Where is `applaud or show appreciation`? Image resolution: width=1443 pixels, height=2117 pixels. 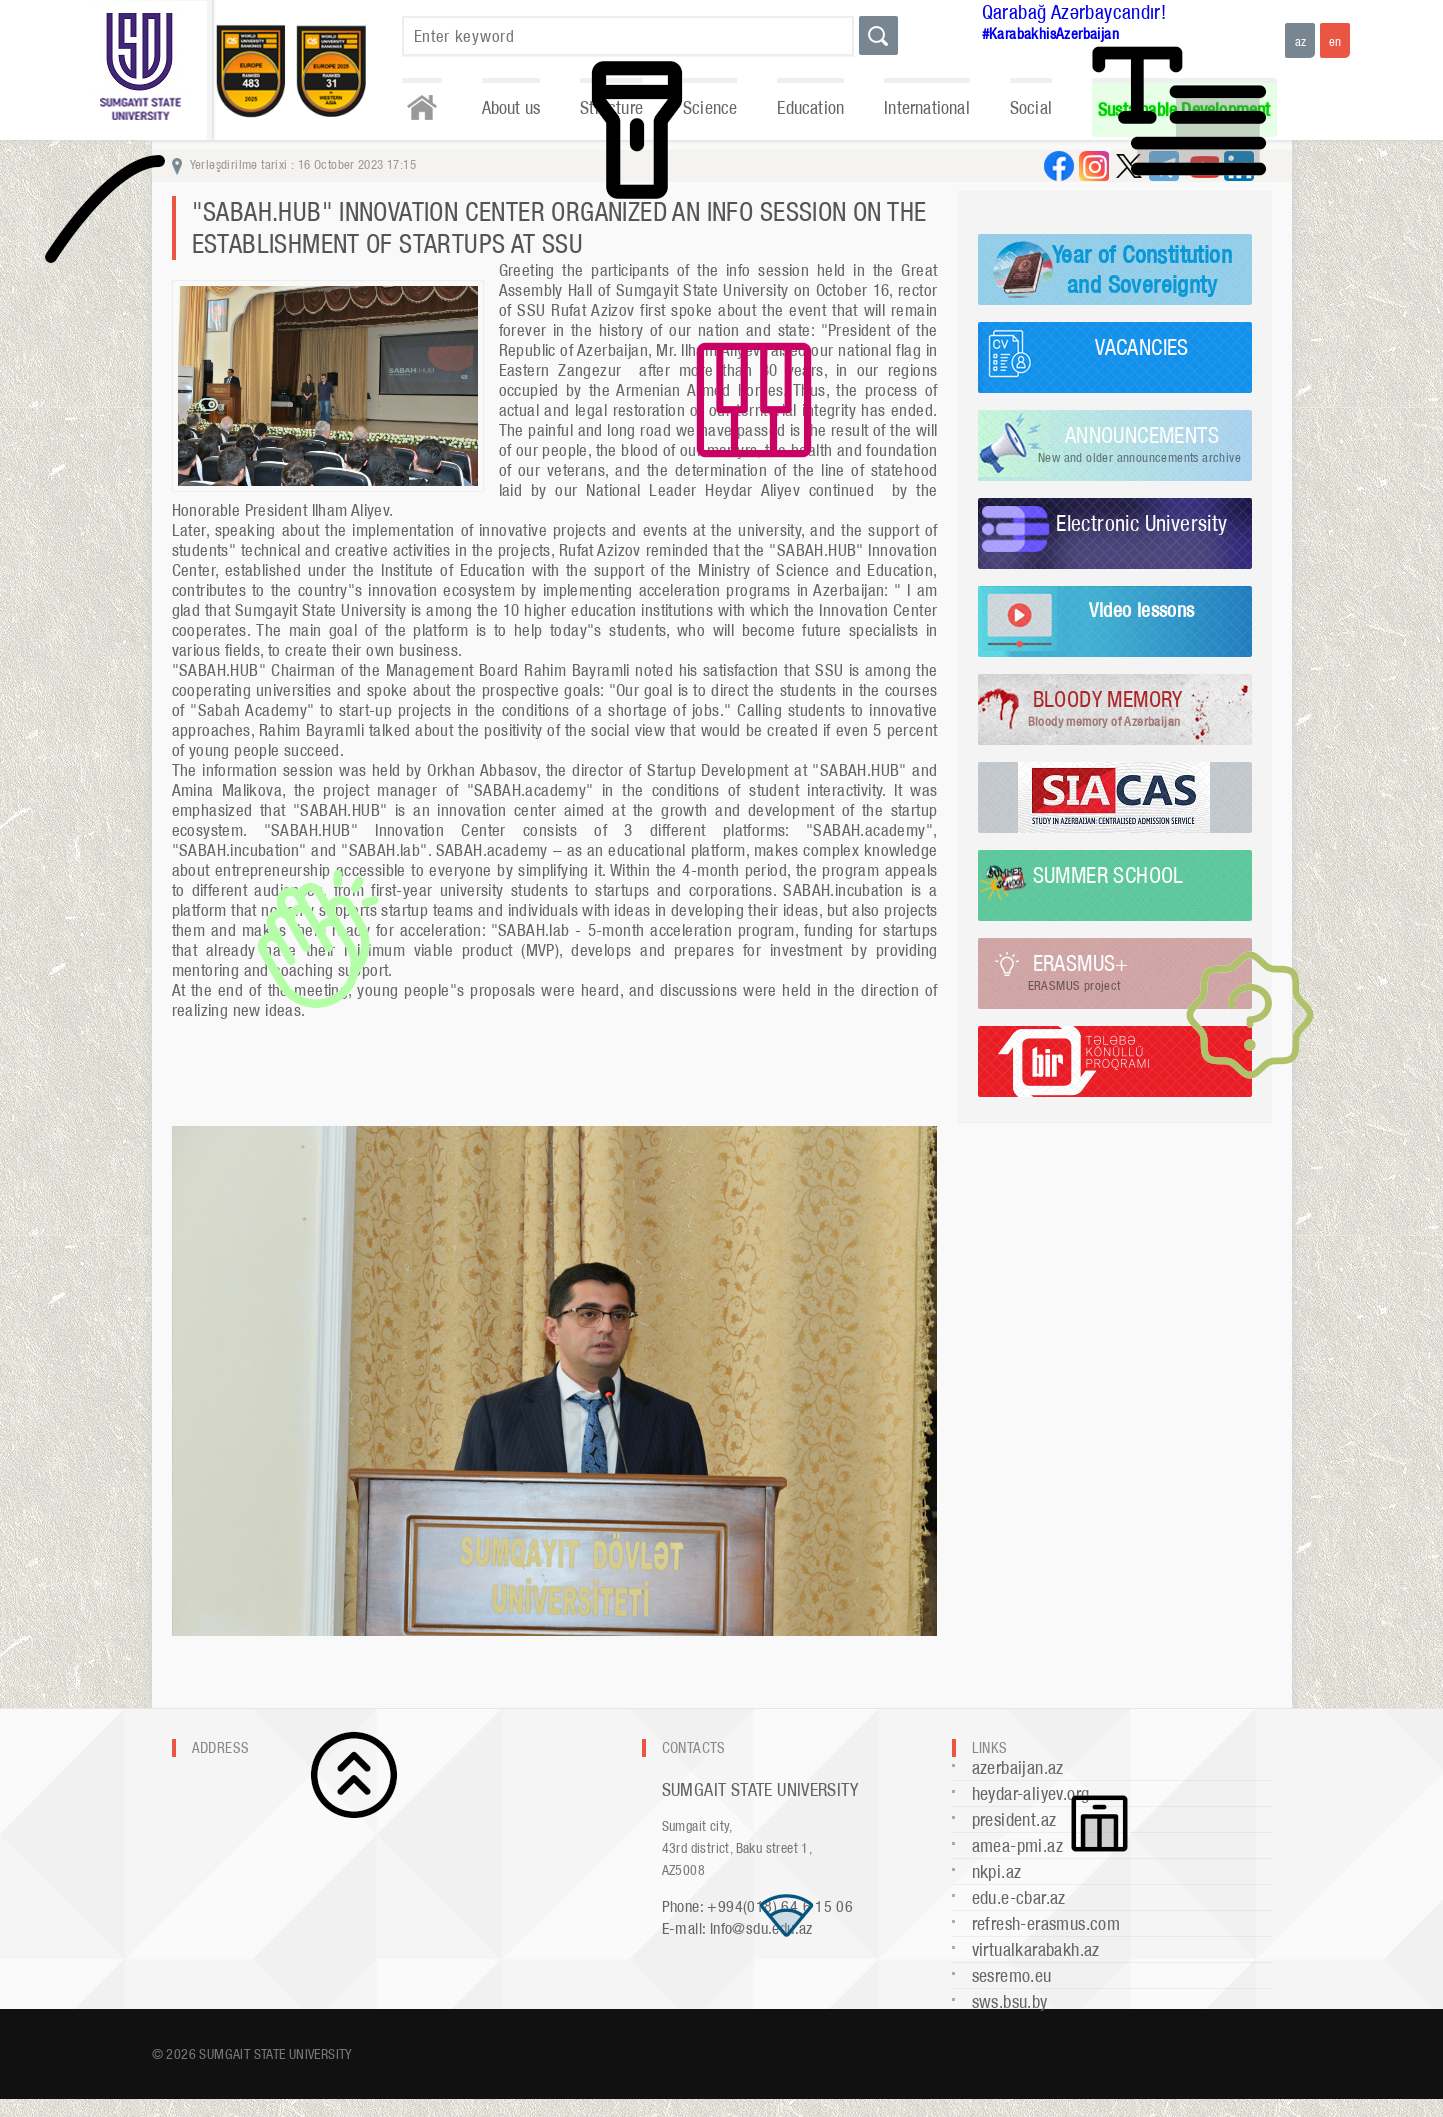 applaud or show appreciation is located at coordinates (316, 939).